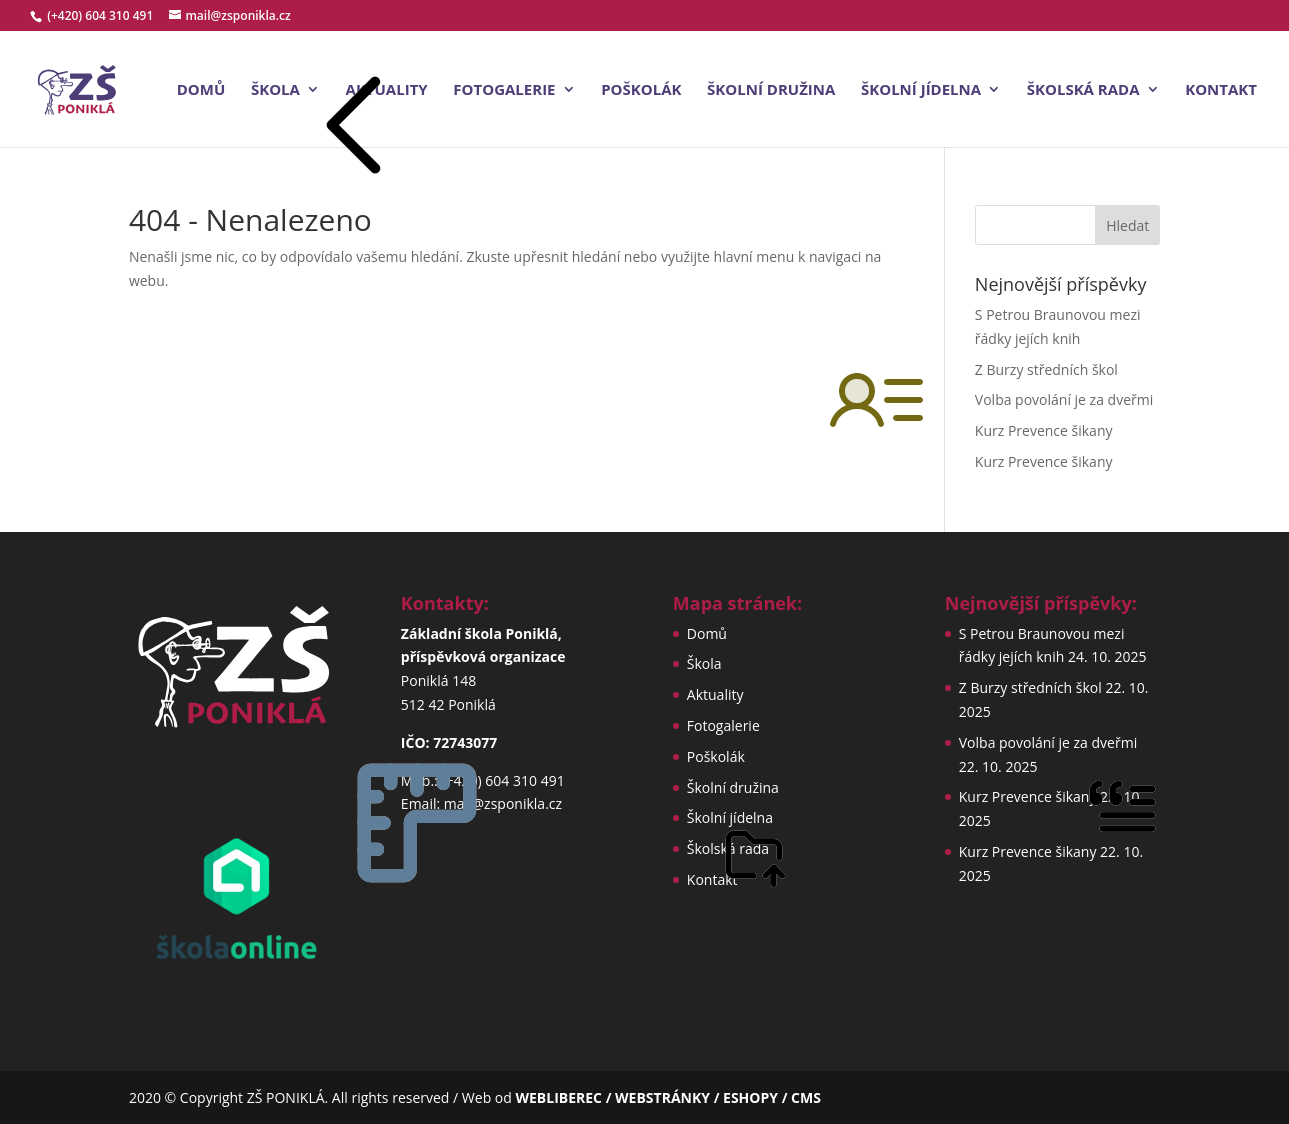 The width and height of the screenshot is (1289, 1124). What do you see at coordinates (356, 125) in the screenshot?
I see `go back to the previous page` at bounding box center [356, 125].